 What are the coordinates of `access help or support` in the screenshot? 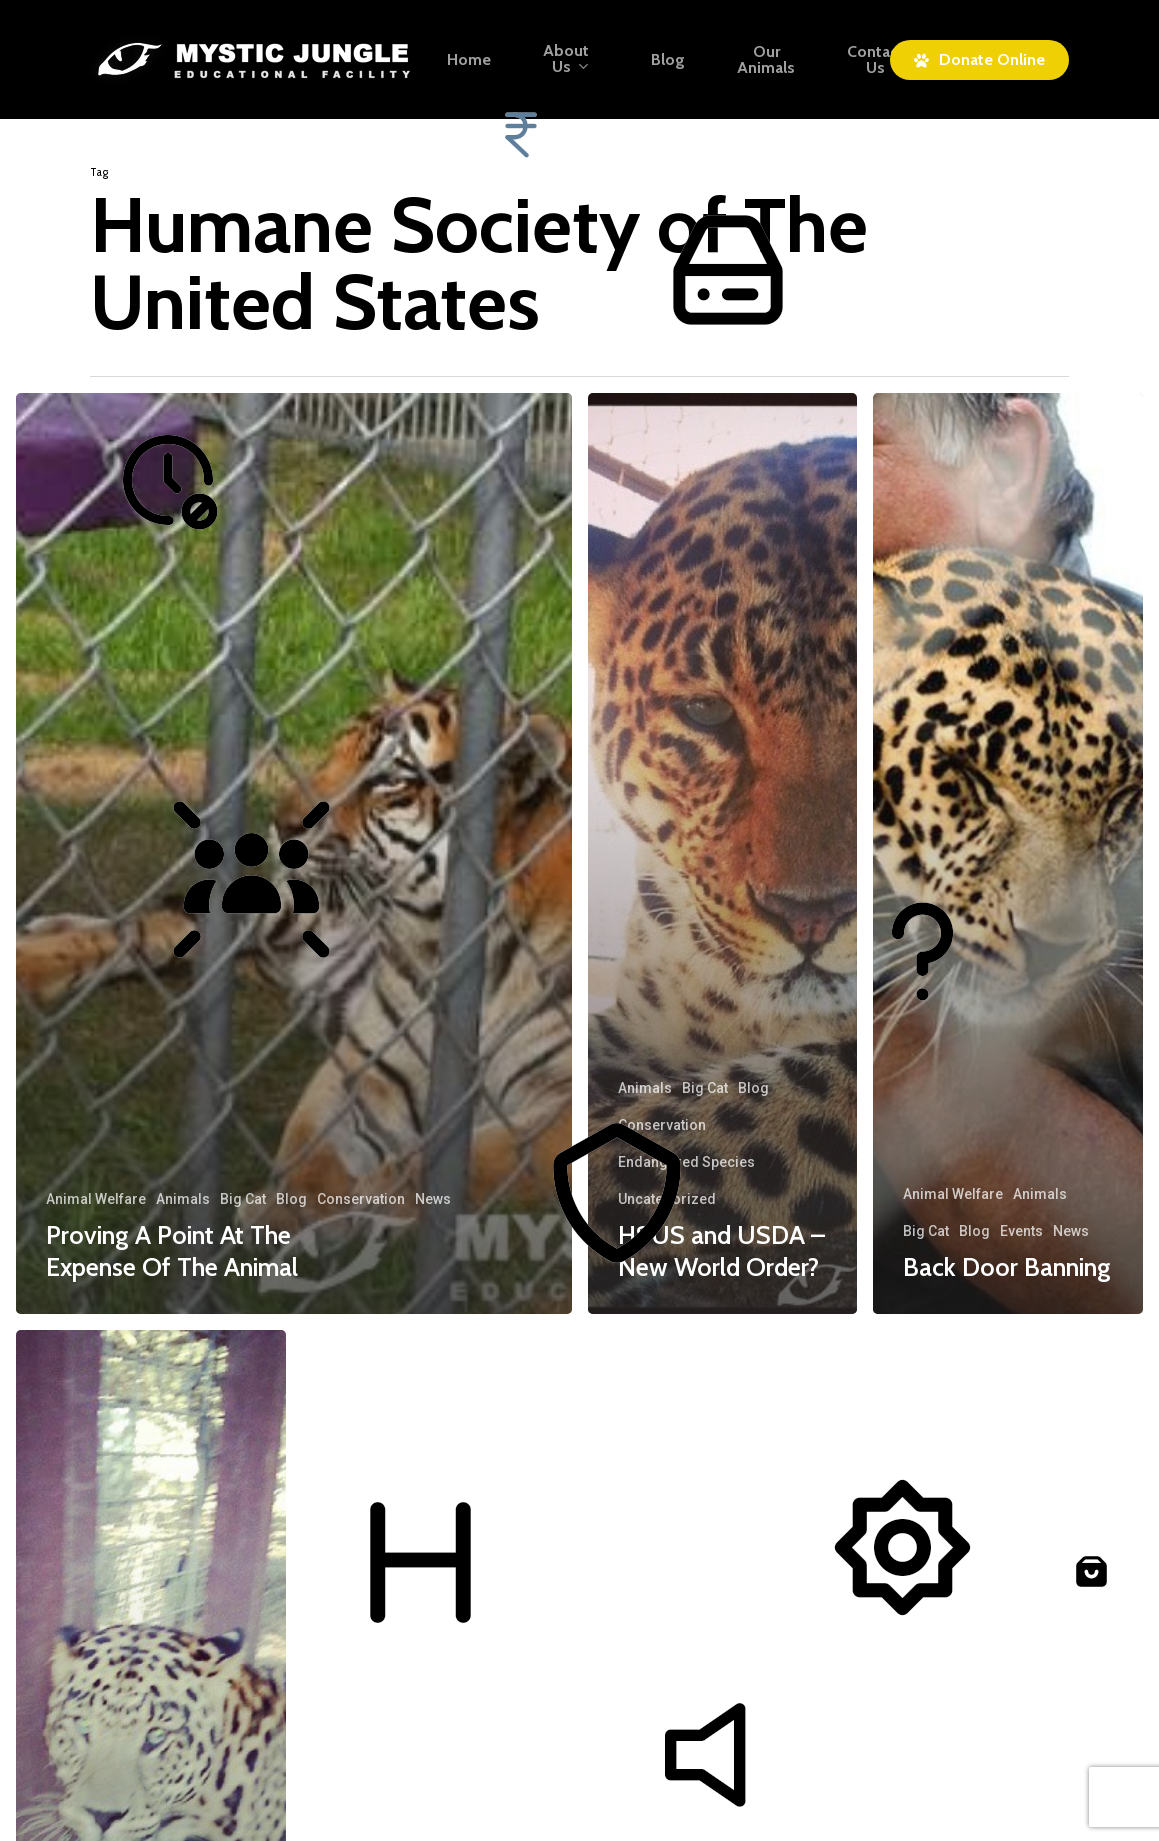 It's located at (922, 951).